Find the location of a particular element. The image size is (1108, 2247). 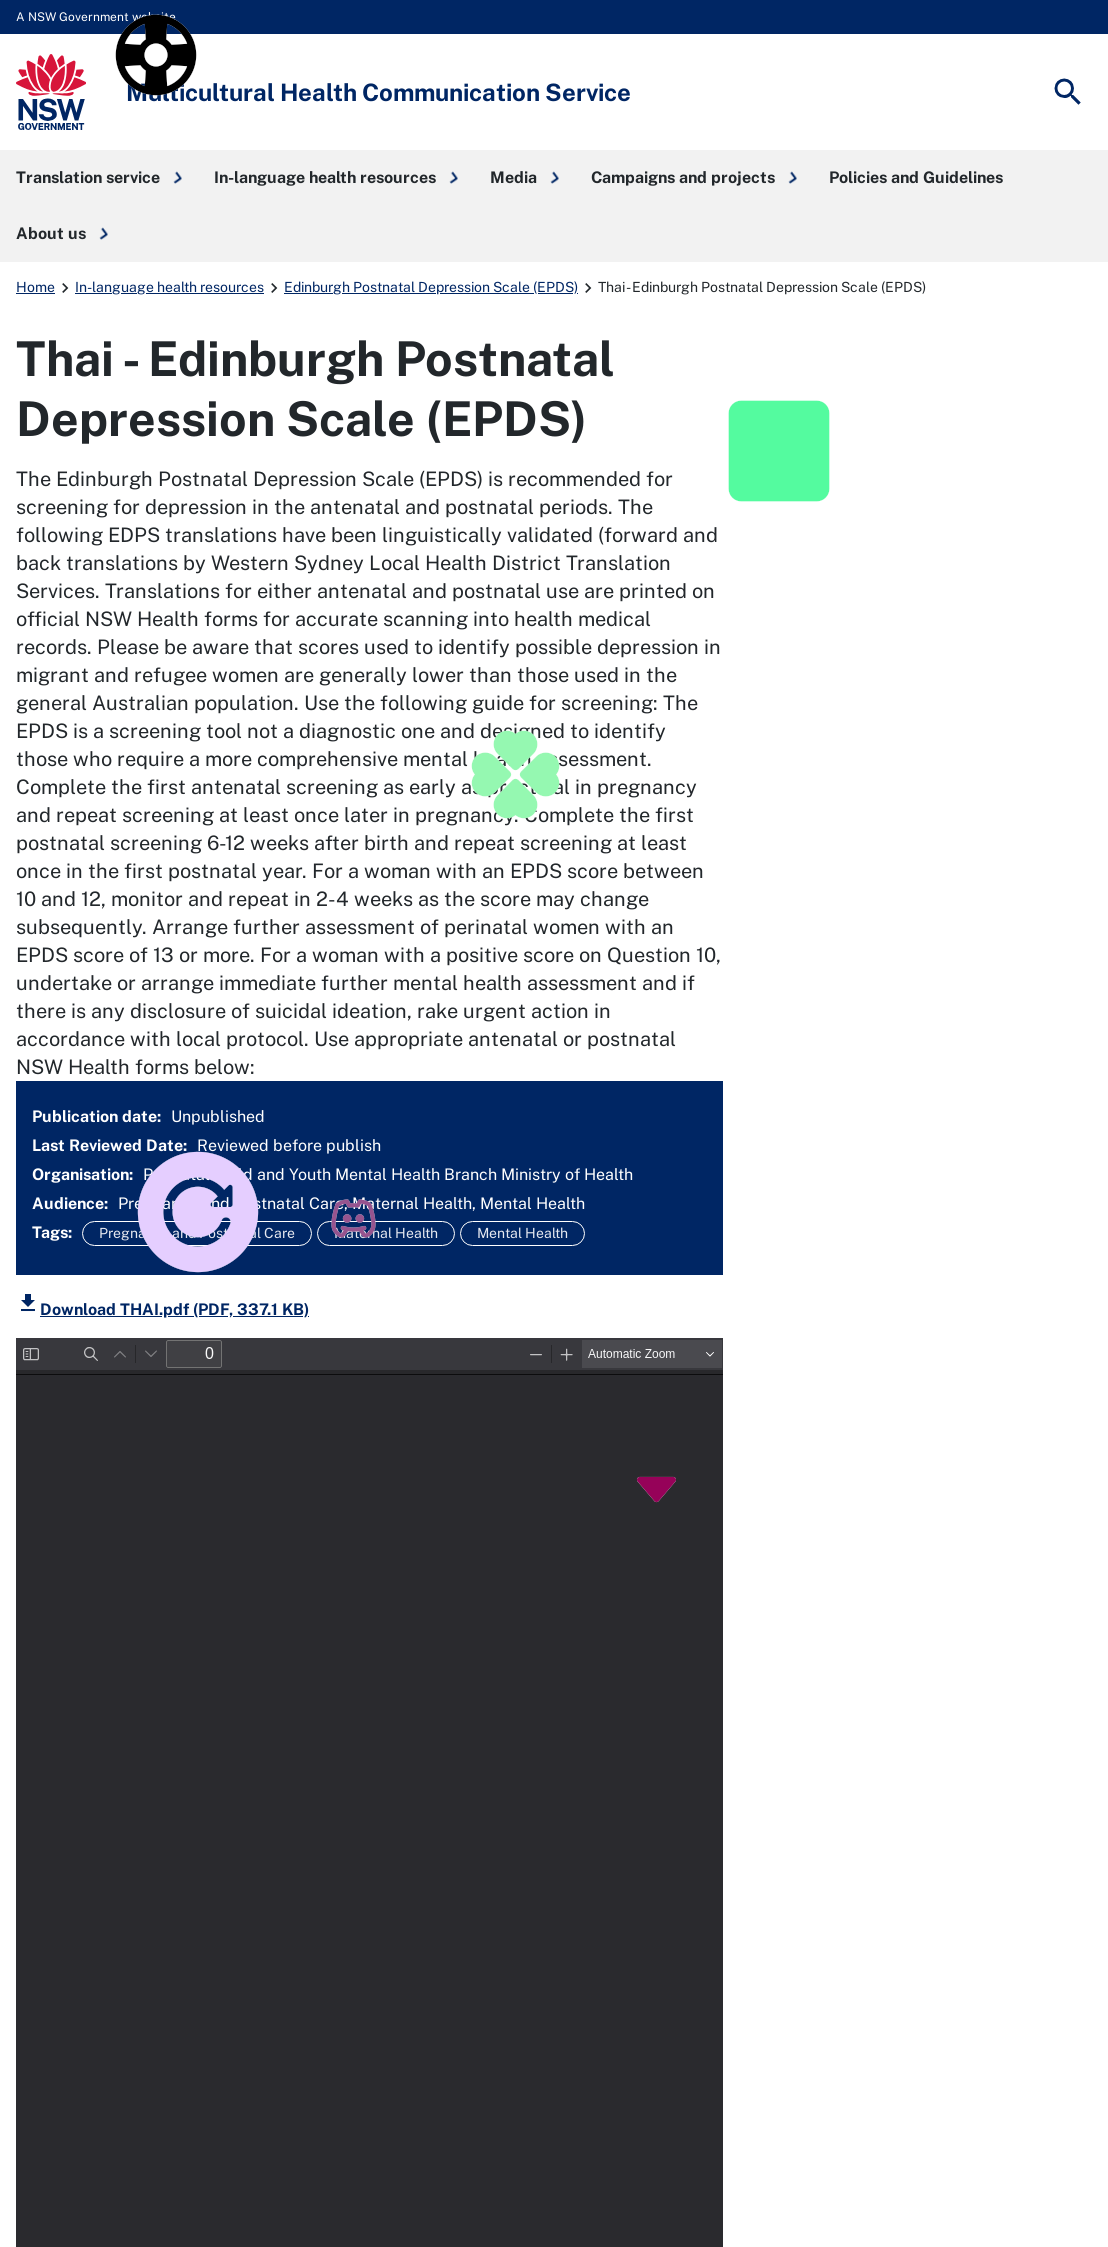

expand a dropdown menu is located at coordinates (656, 1489).